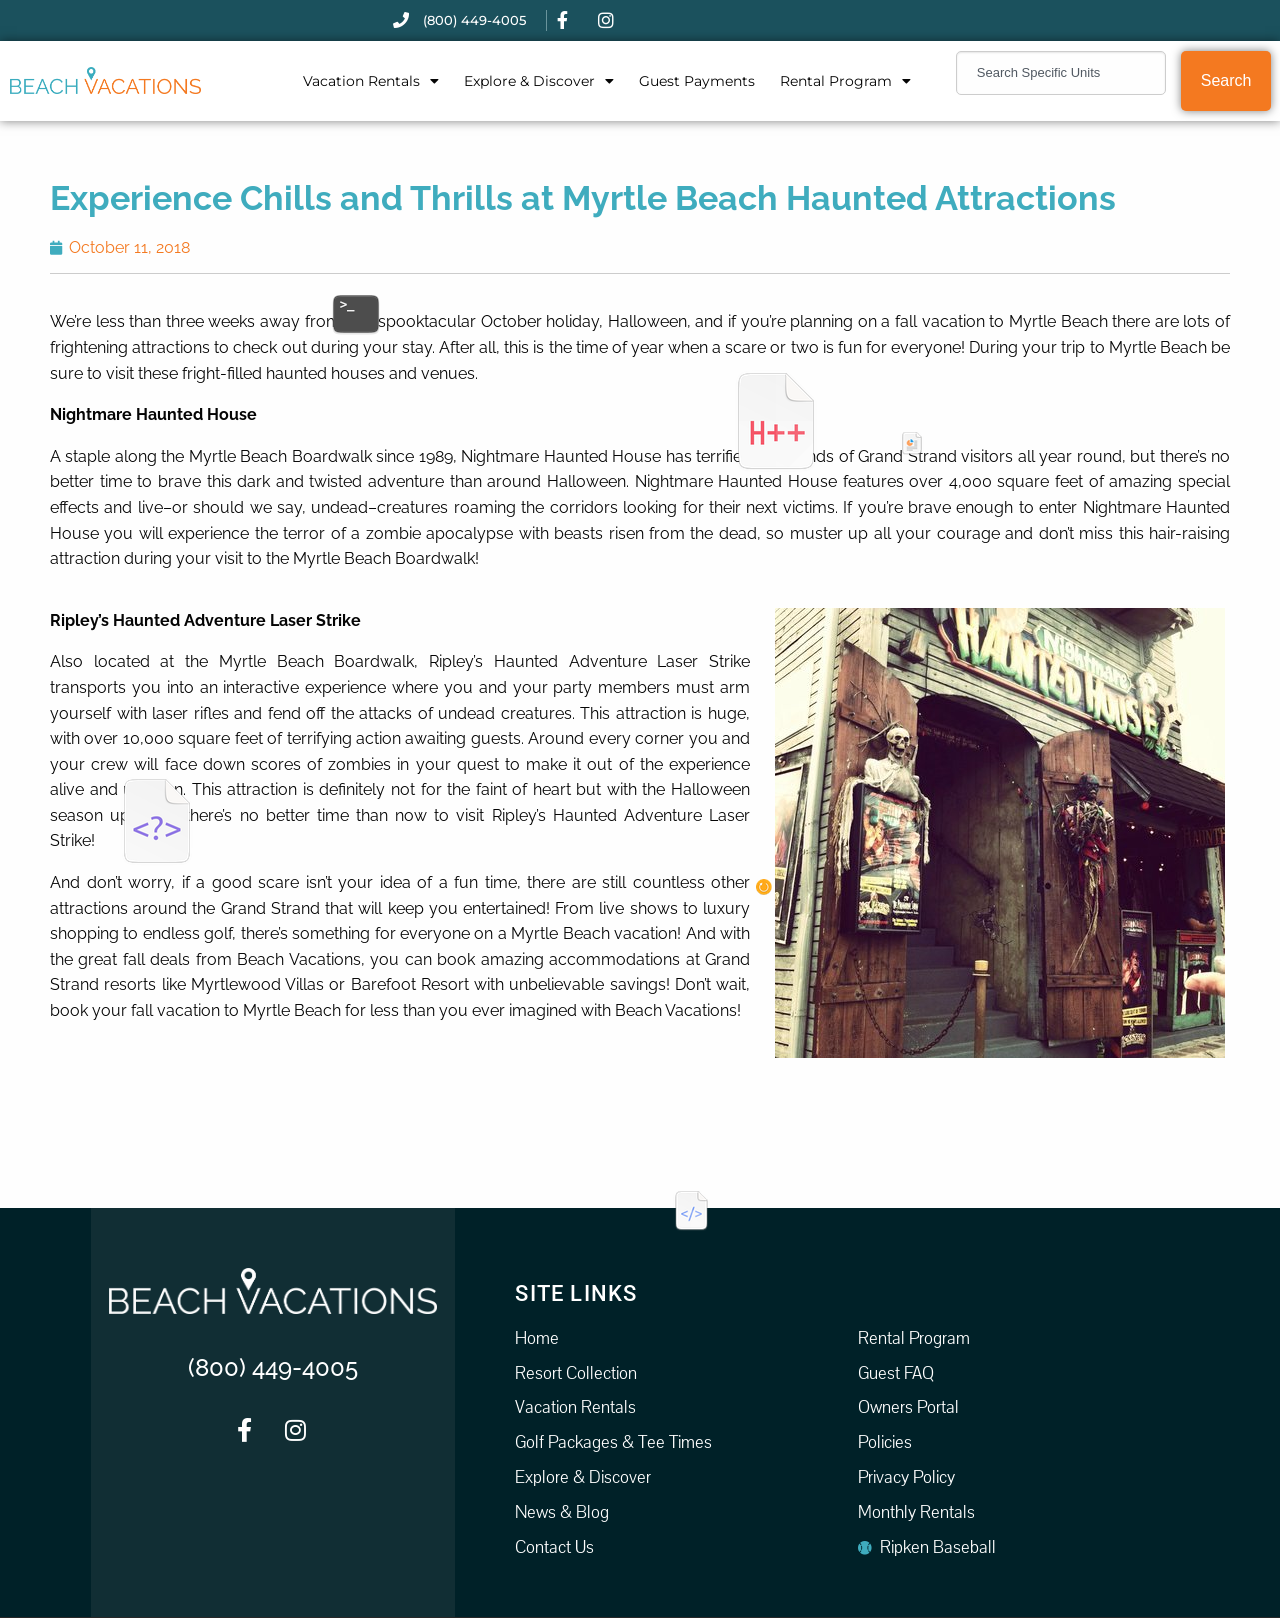 The height and width of the screenshot is (1618, 1280). What do you see at coordinates (764, 887) in the screenshot?
I see `restart or reboot the system` at bounding box center [764, 887].